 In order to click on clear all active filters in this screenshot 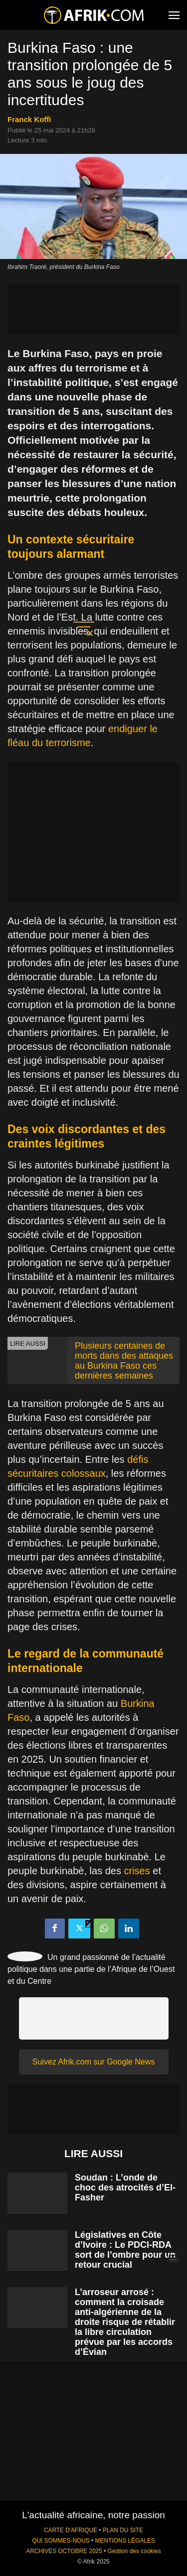, I will do `click(84, 626)`.